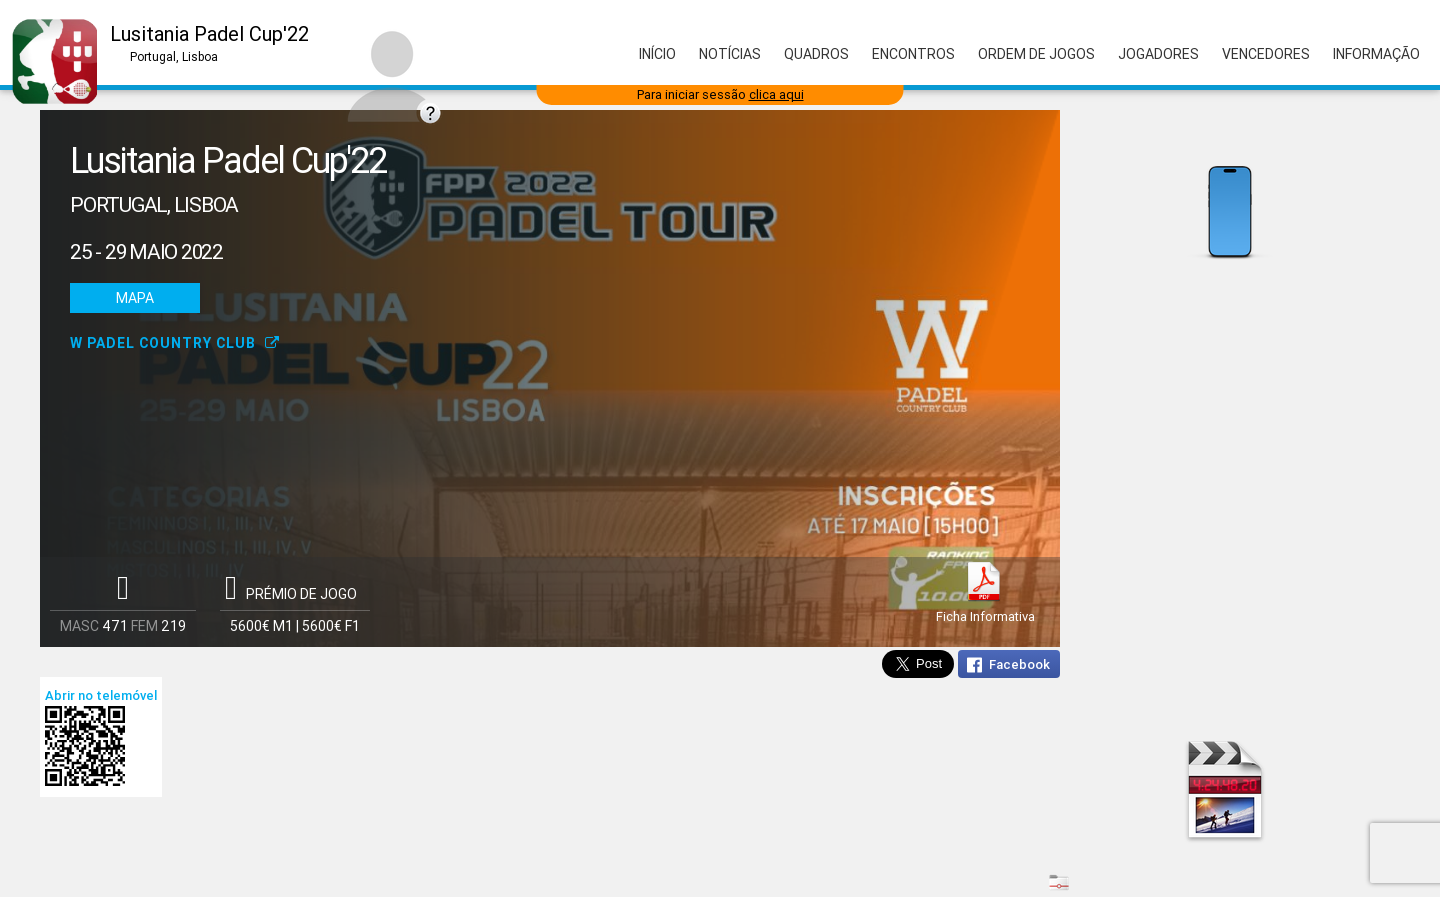 This screenshot has height=897, width=1440. What do you see at coordinates (1059, 883) in the screenshot?
I see `open pokémon premier ball themed folder` at bounding box center [1059, 883].